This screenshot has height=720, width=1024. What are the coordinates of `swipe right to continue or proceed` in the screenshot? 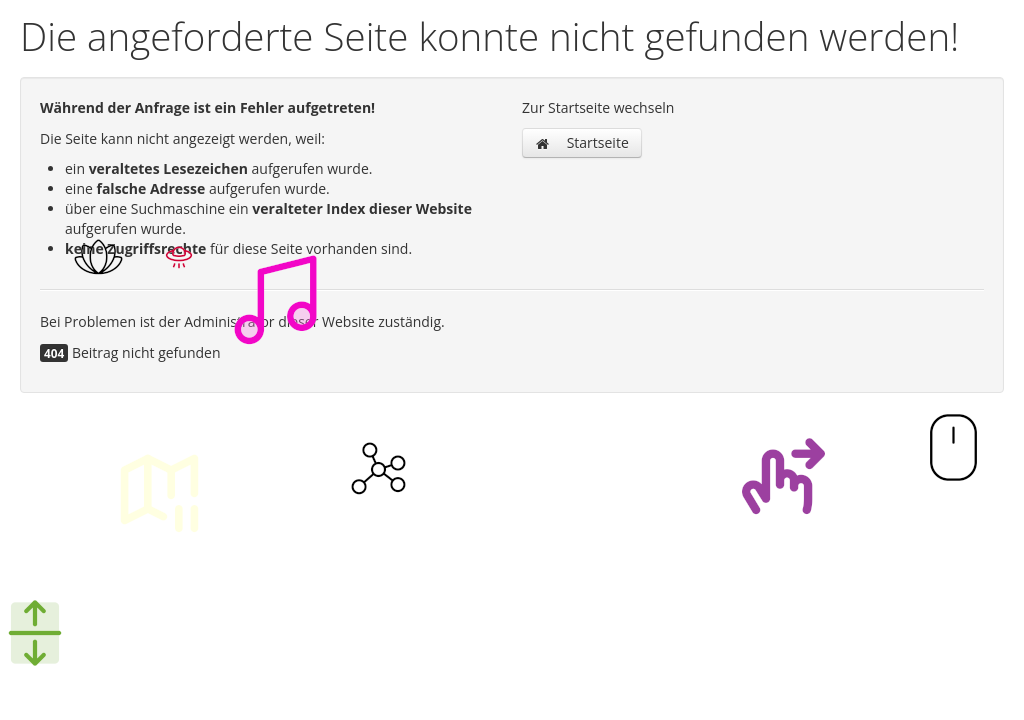 It's located at (780, 479).